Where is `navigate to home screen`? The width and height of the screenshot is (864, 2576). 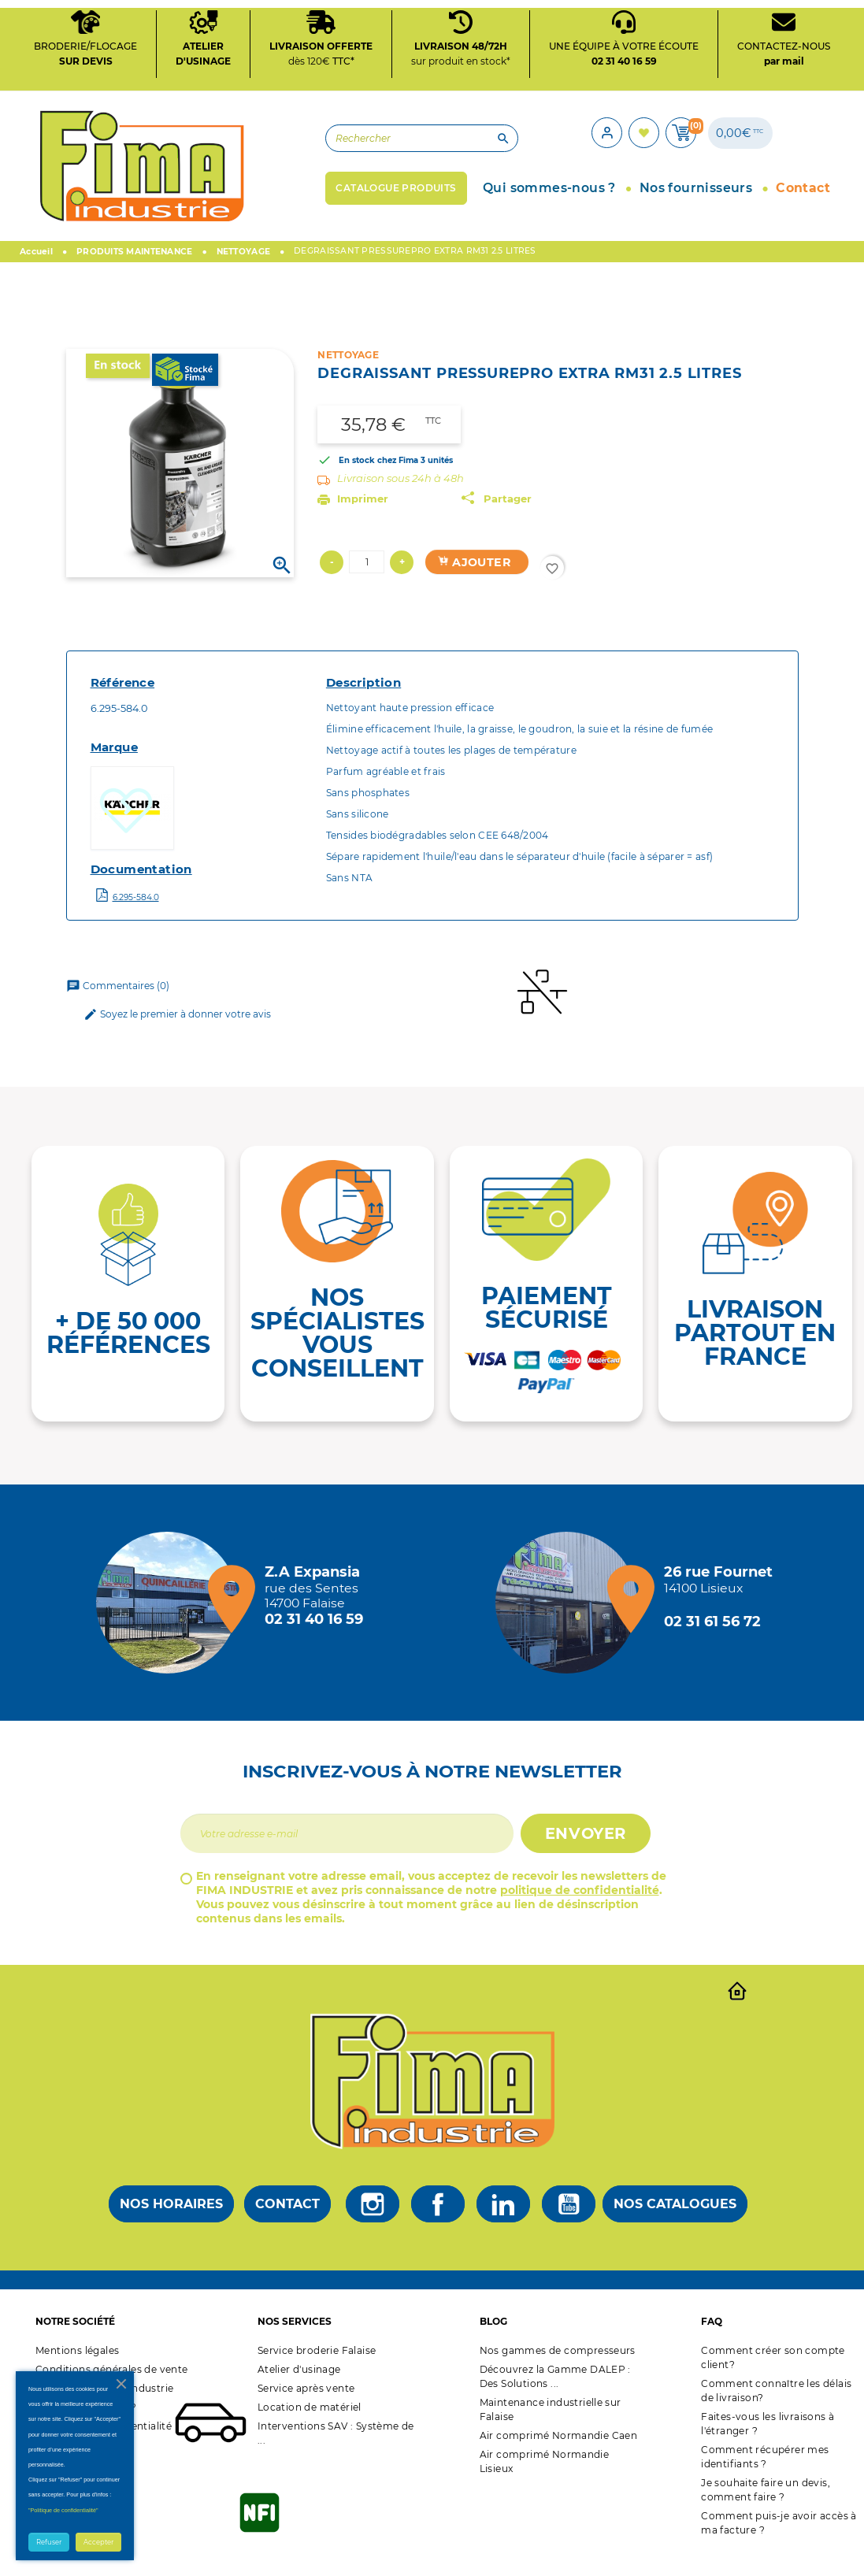
navigate to home screen is located at coordinates (737, 1991).